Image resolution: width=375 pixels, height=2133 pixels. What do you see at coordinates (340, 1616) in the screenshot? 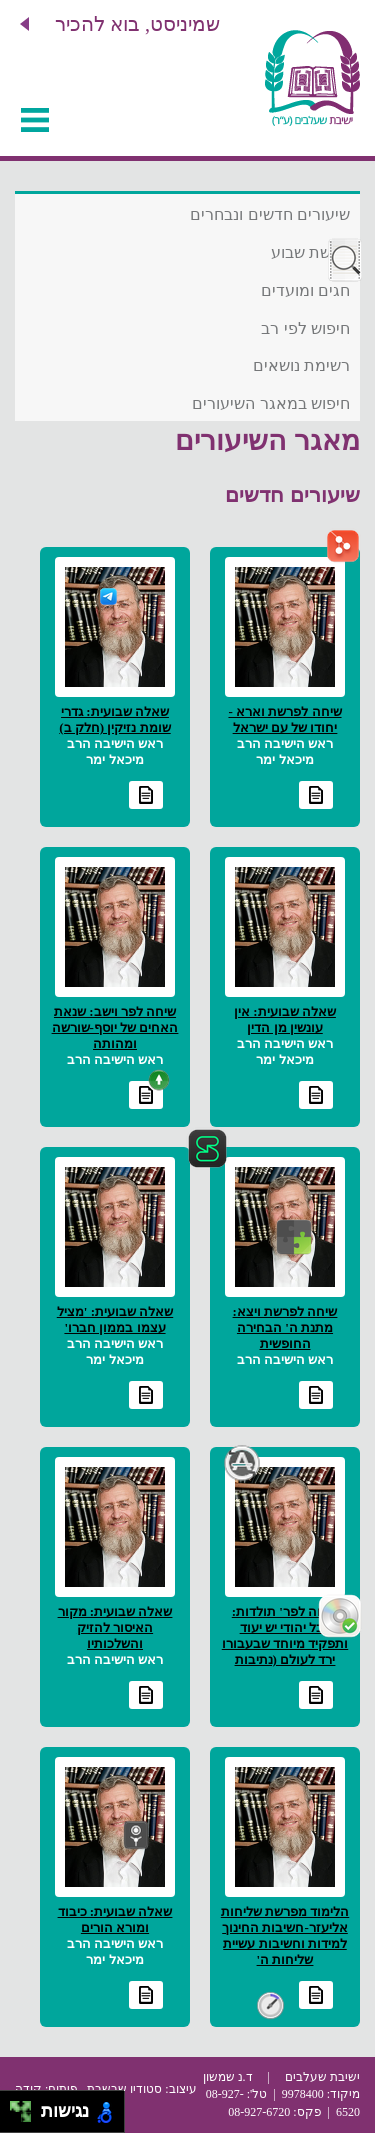
I see `optical drive verified and ready` at bounding box center [340, 1616].